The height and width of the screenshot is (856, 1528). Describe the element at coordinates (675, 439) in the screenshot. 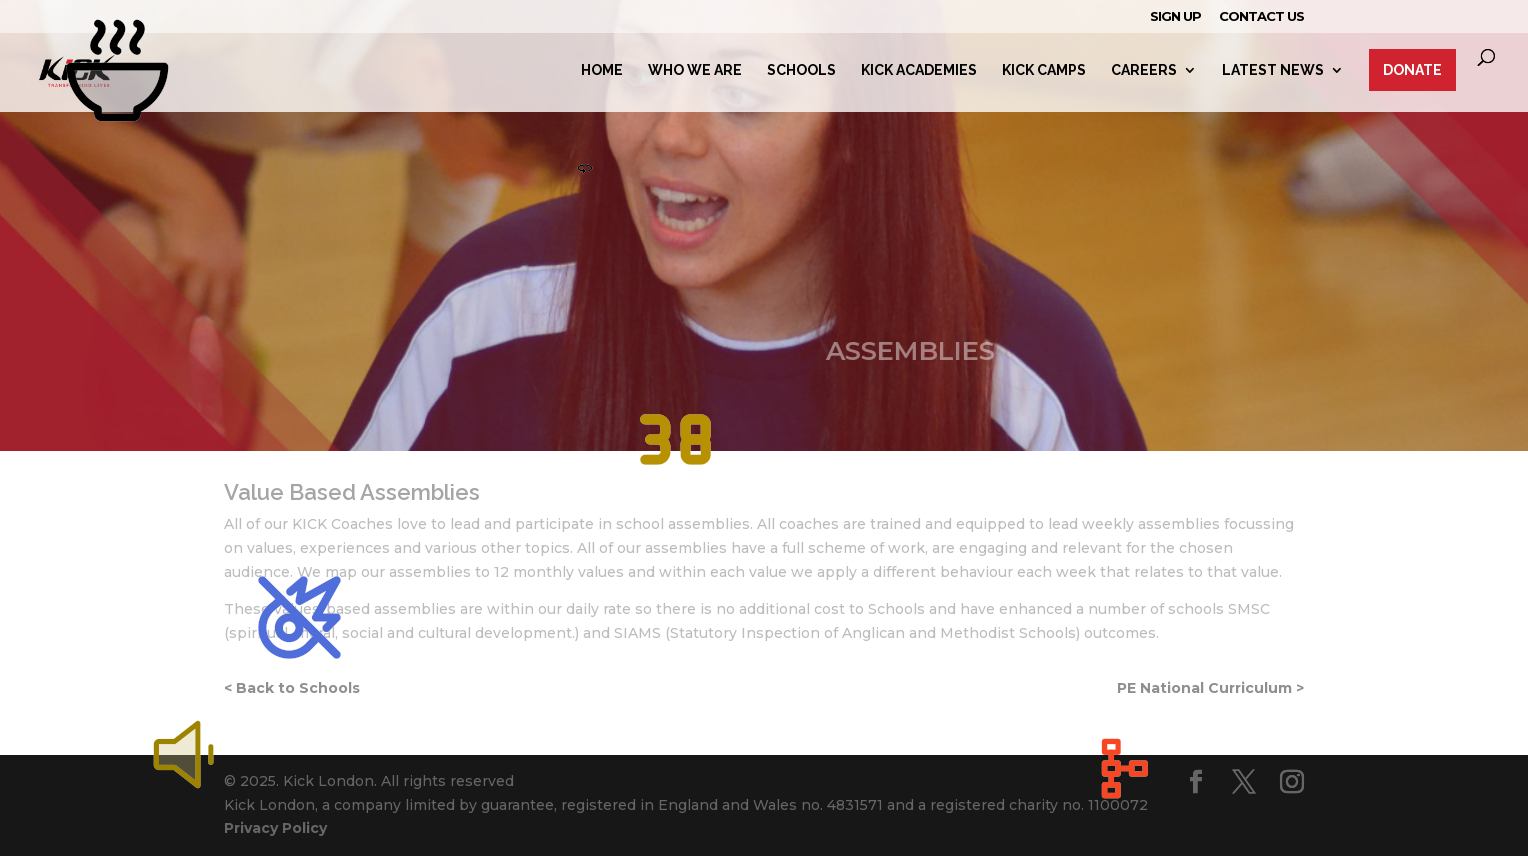

I see `indicates item number 38 in a list or sequence` at that location.